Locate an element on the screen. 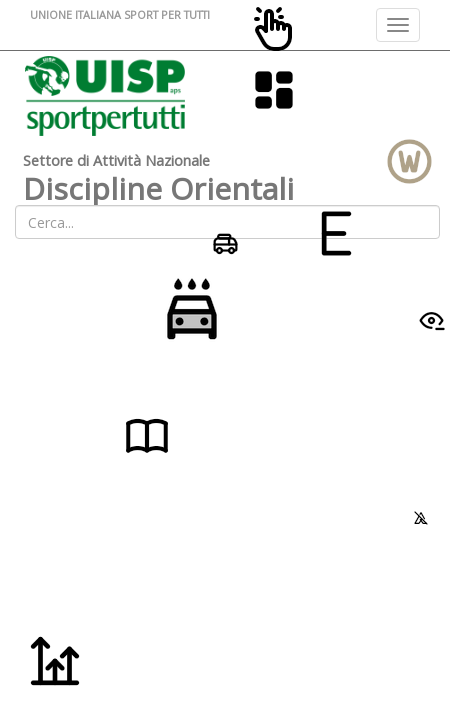  open dashboard view is located at coordinates (274, 90).